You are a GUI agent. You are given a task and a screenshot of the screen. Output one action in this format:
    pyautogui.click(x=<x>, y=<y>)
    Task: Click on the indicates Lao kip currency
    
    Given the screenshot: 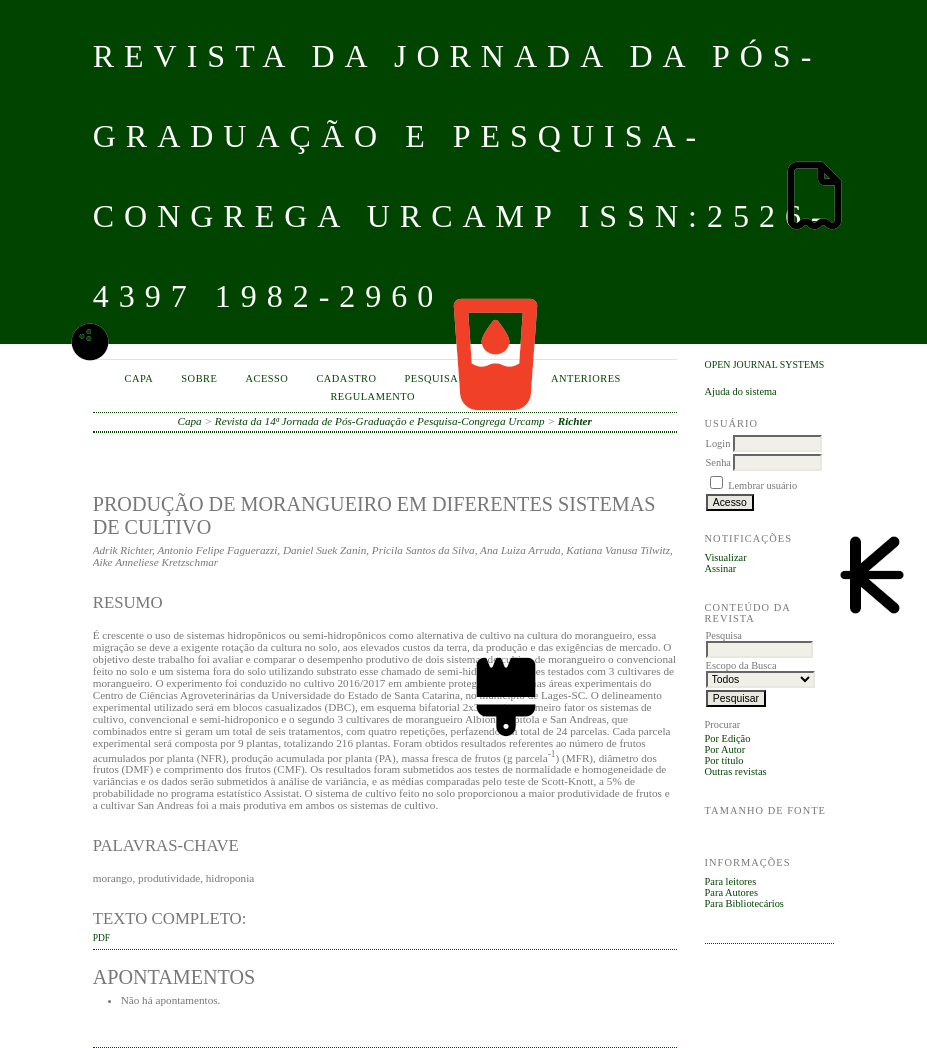 What is the action you would take?
    pyautogui.click(x=872, y=575)
    